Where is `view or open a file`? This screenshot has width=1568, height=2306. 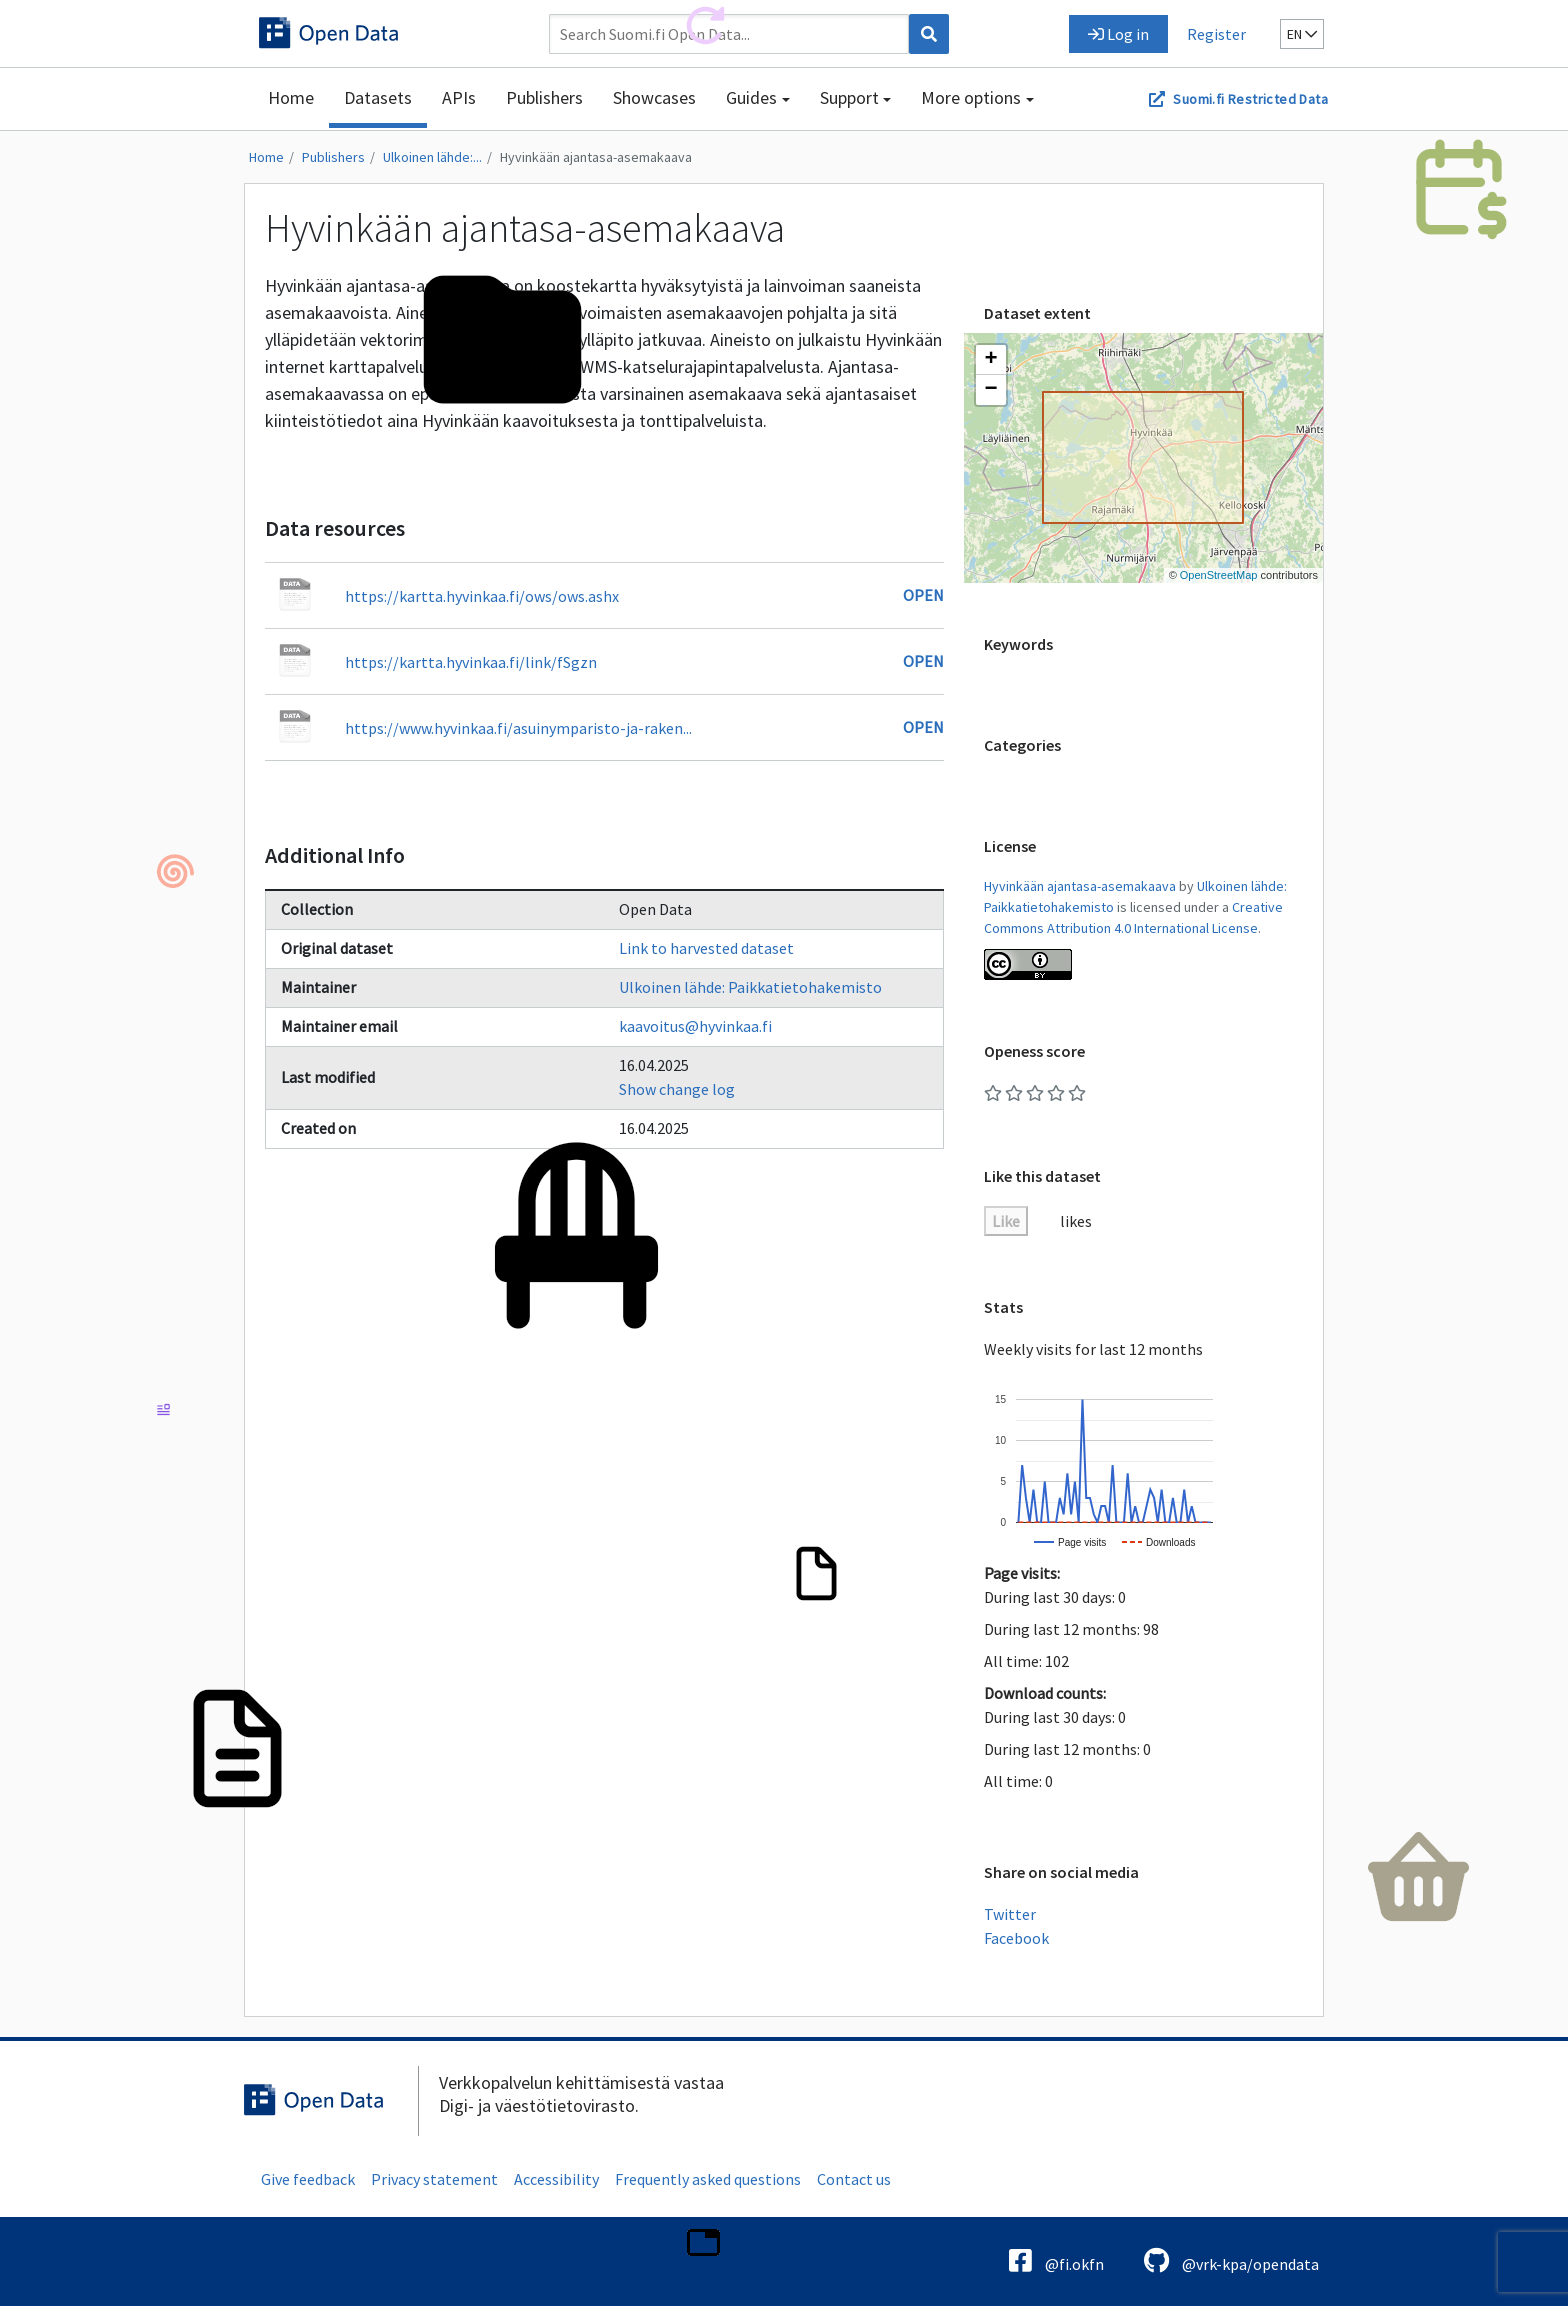
view or open a file is located at coordinates (816, 1573).